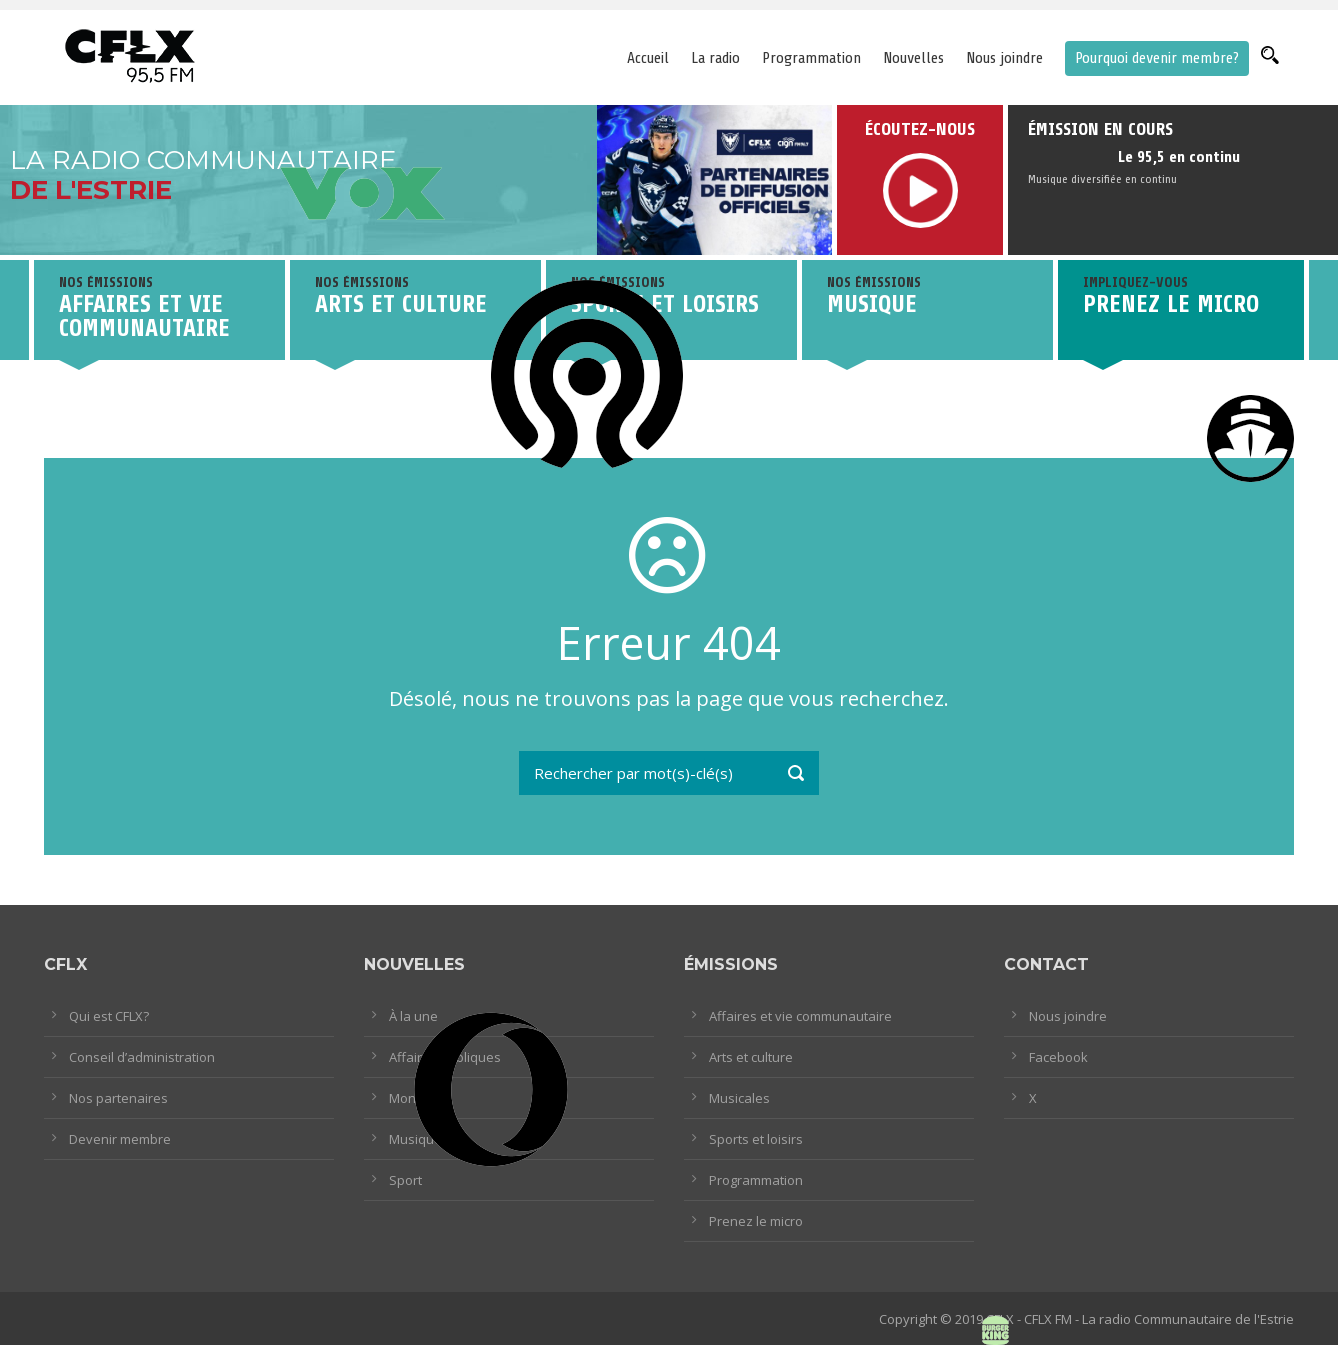  I want to click on codeship logo, so click(1250, 438).